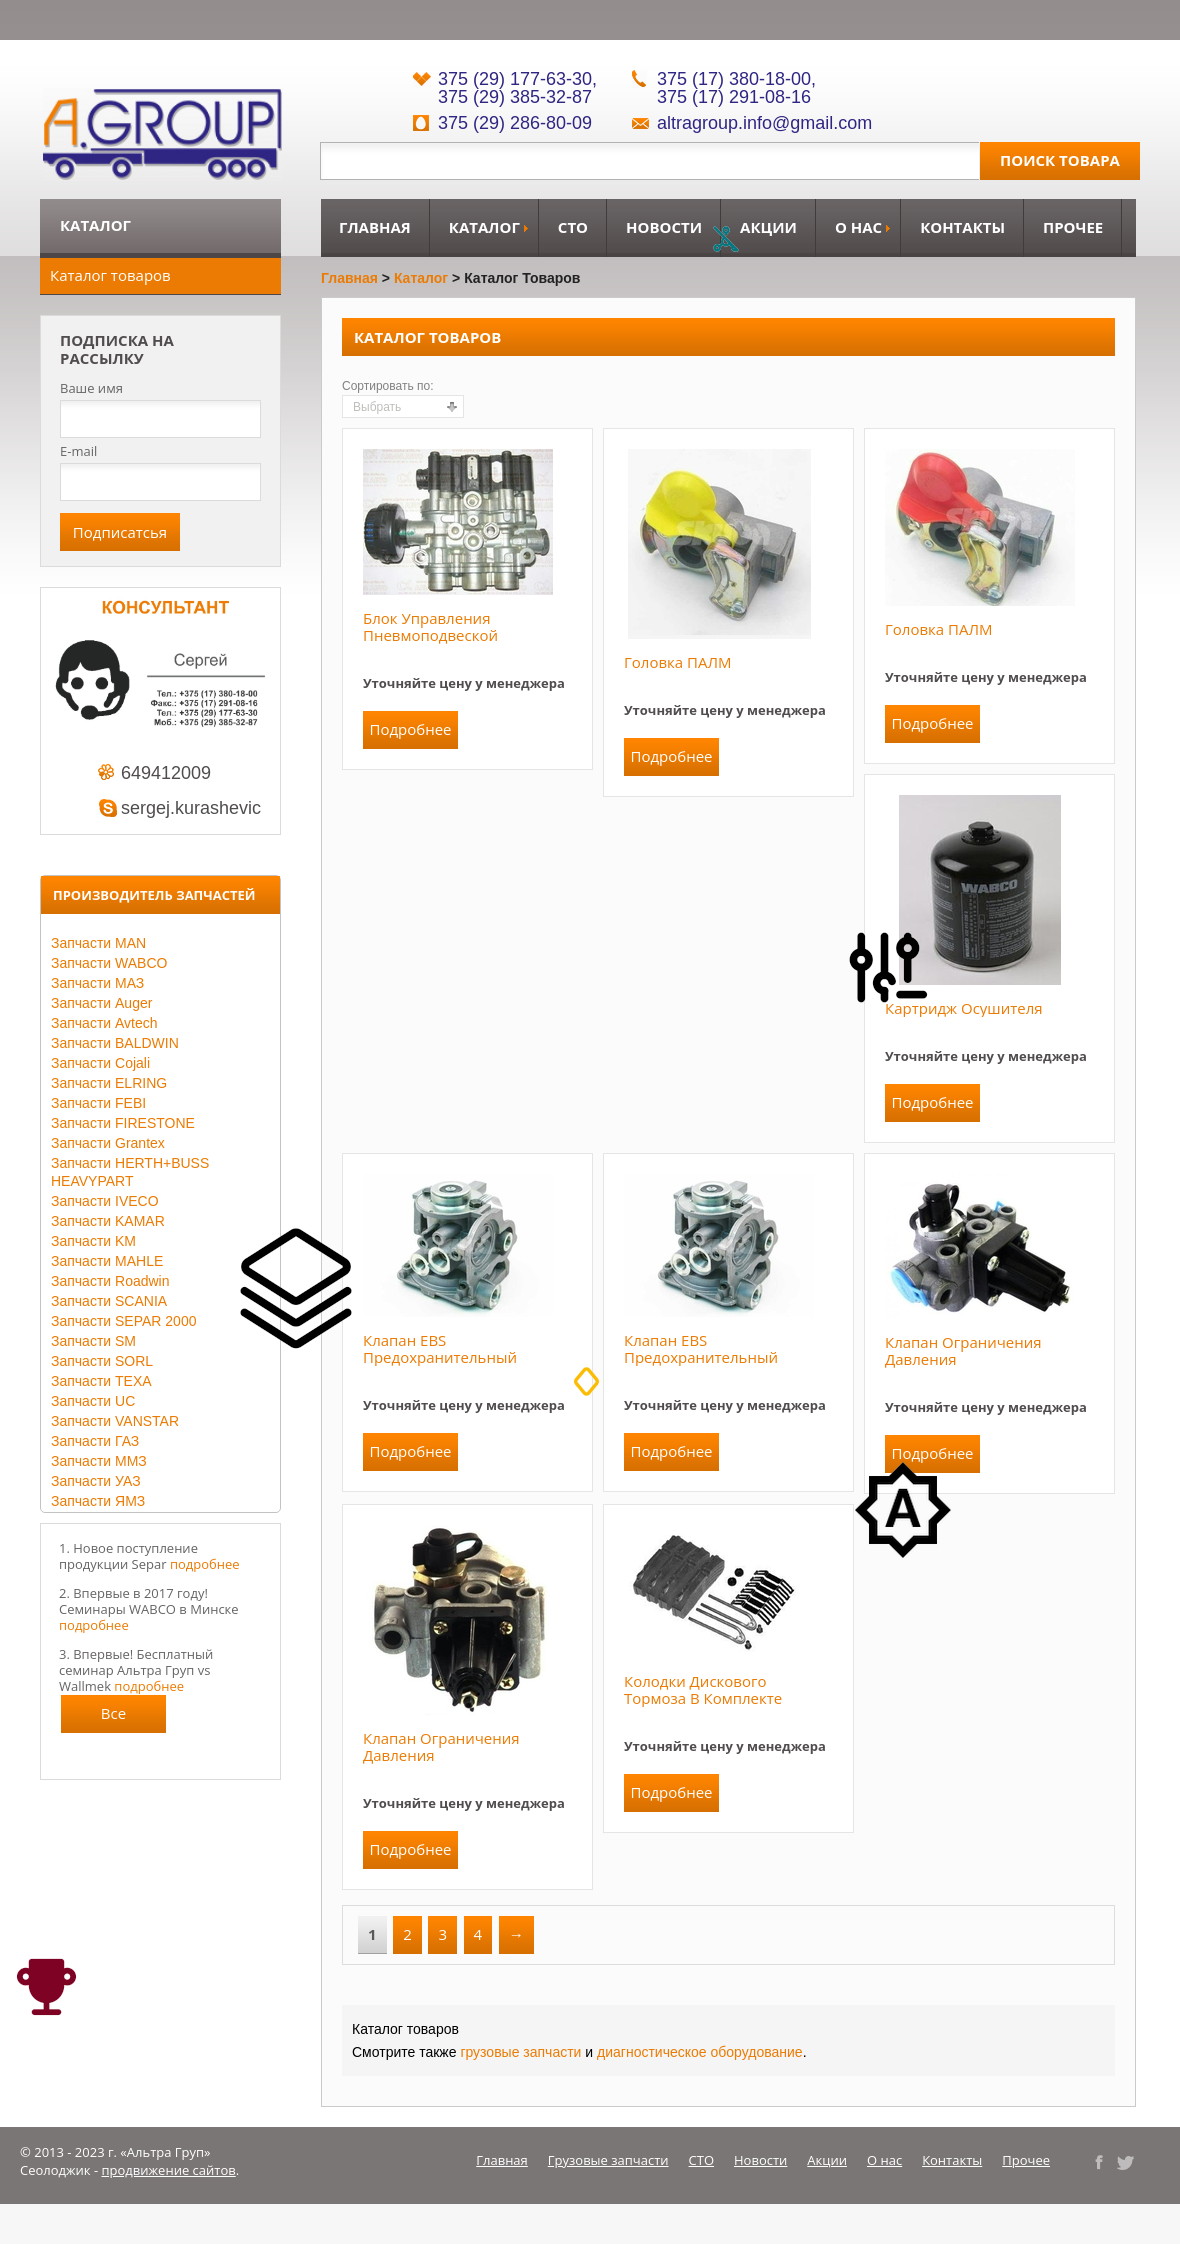  Describe the element at coordinates (884, 967) in the screenshot. I see `remove a filter or adjustment setting` at that location.